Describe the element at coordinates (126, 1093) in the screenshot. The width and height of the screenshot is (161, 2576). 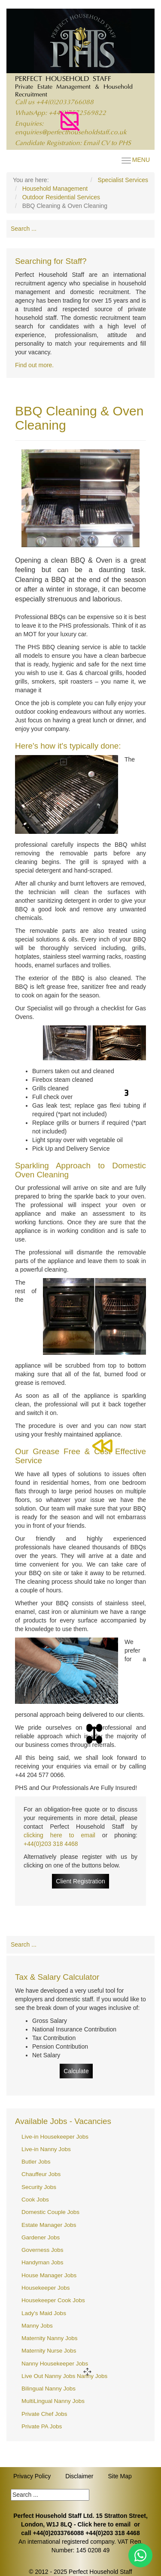
I see `indicates step 3 in a multi-step process` at that location.